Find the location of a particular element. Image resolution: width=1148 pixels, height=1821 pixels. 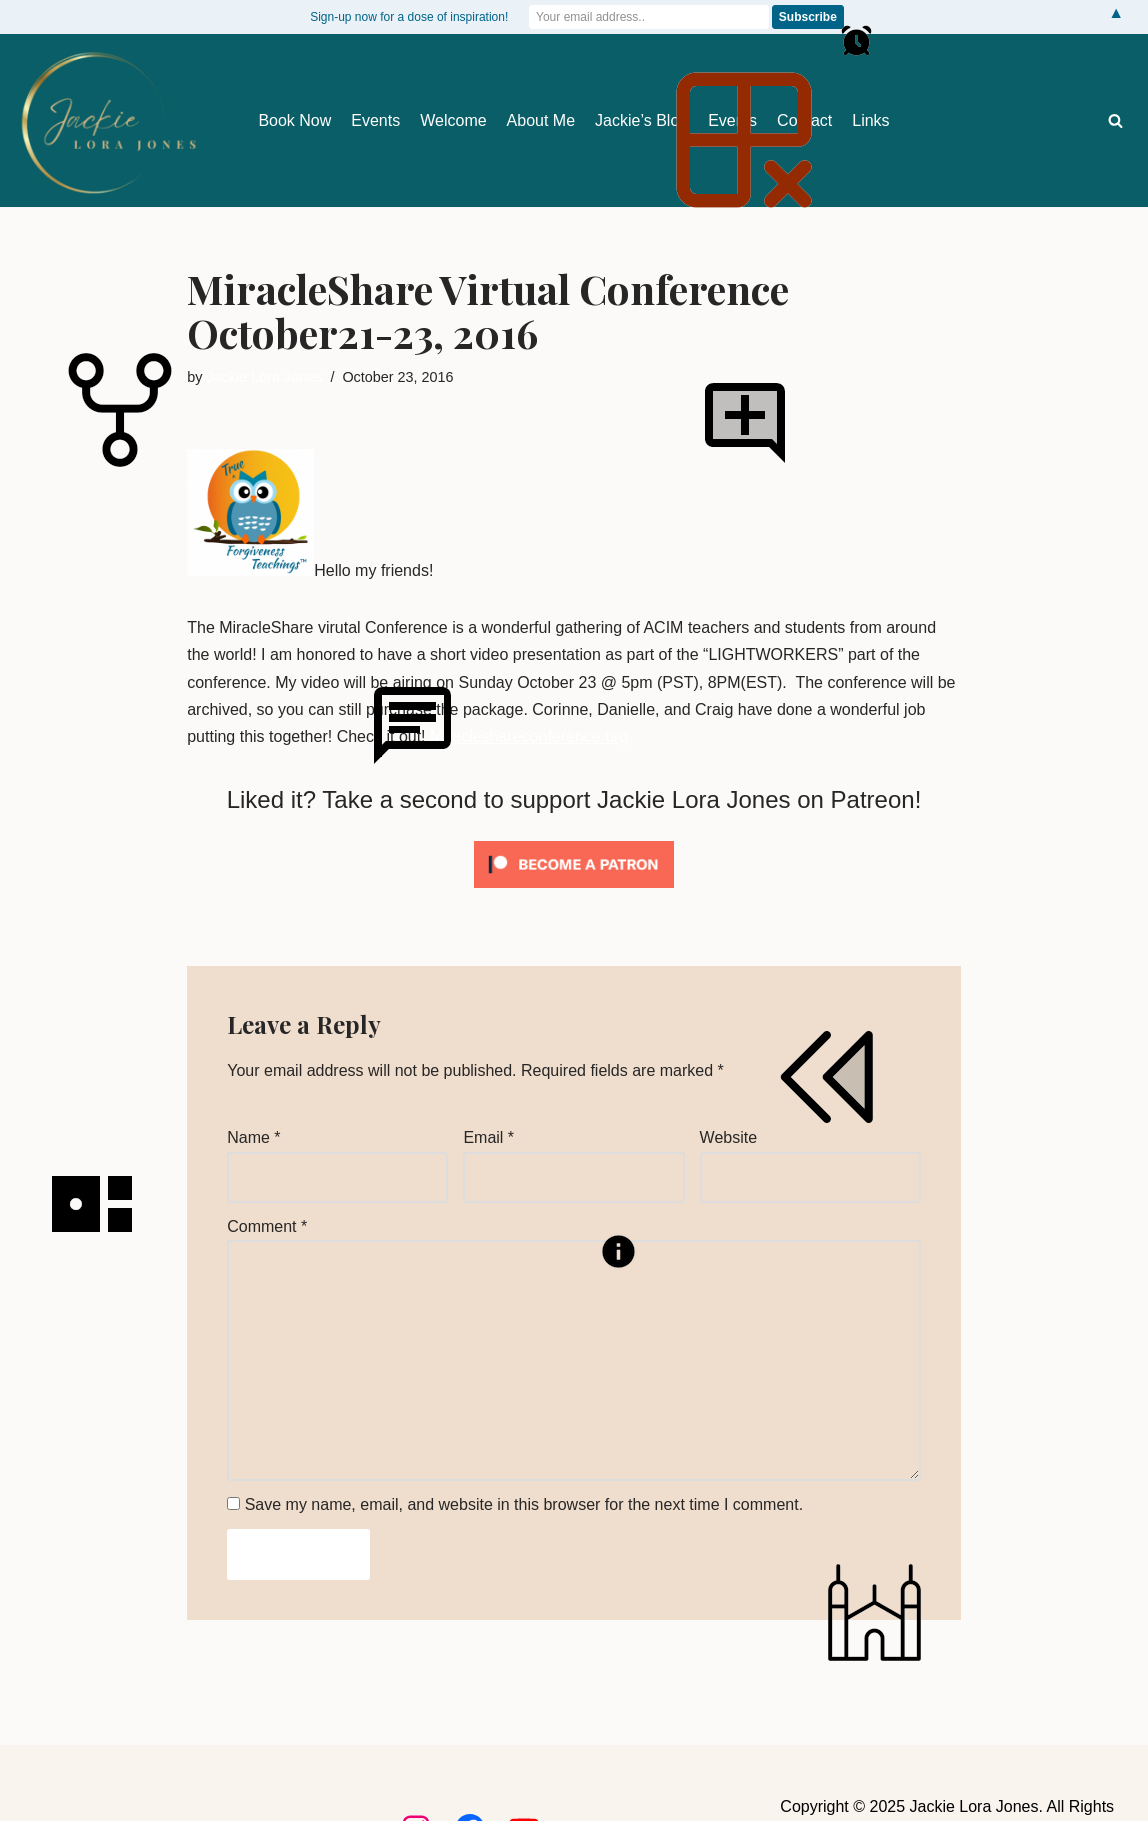

add a new comment is located at coordinates (745, 423).